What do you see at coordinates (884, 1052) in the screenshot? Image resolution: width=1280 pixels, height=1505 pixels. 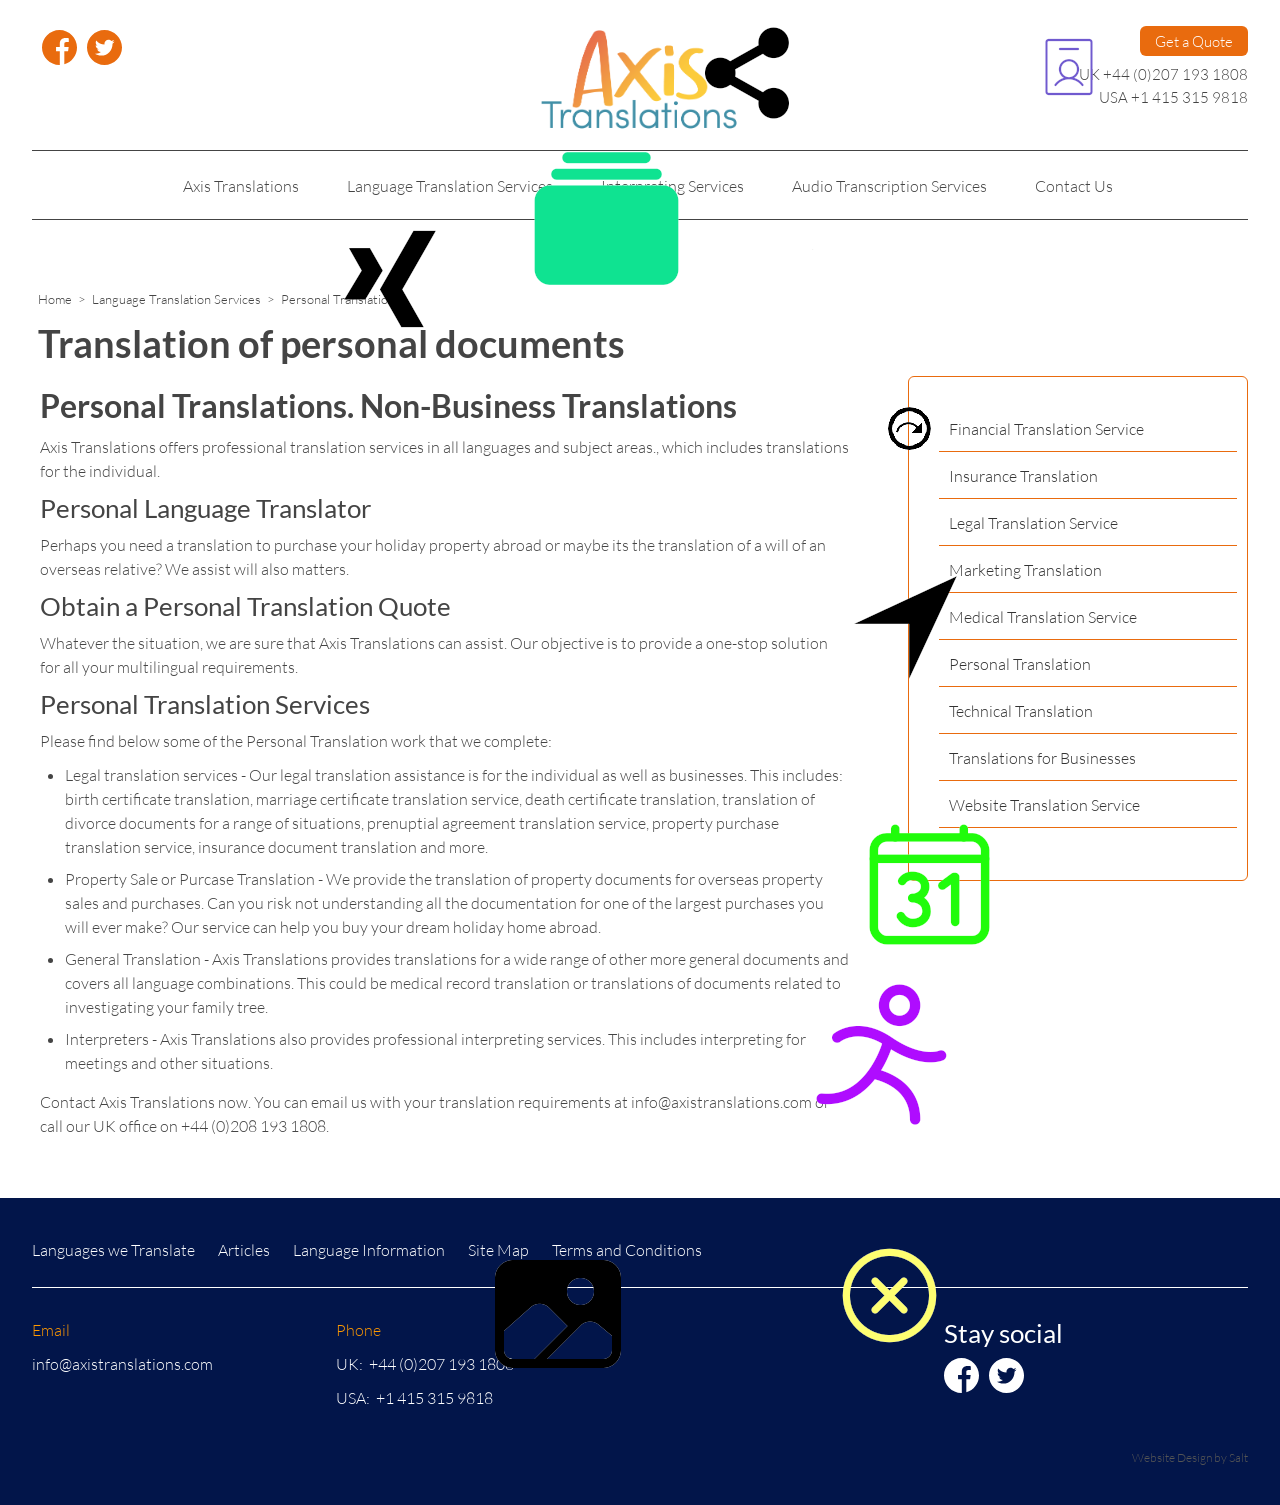 I see `start a run or workout activity` at bounding box center [884, 1052].